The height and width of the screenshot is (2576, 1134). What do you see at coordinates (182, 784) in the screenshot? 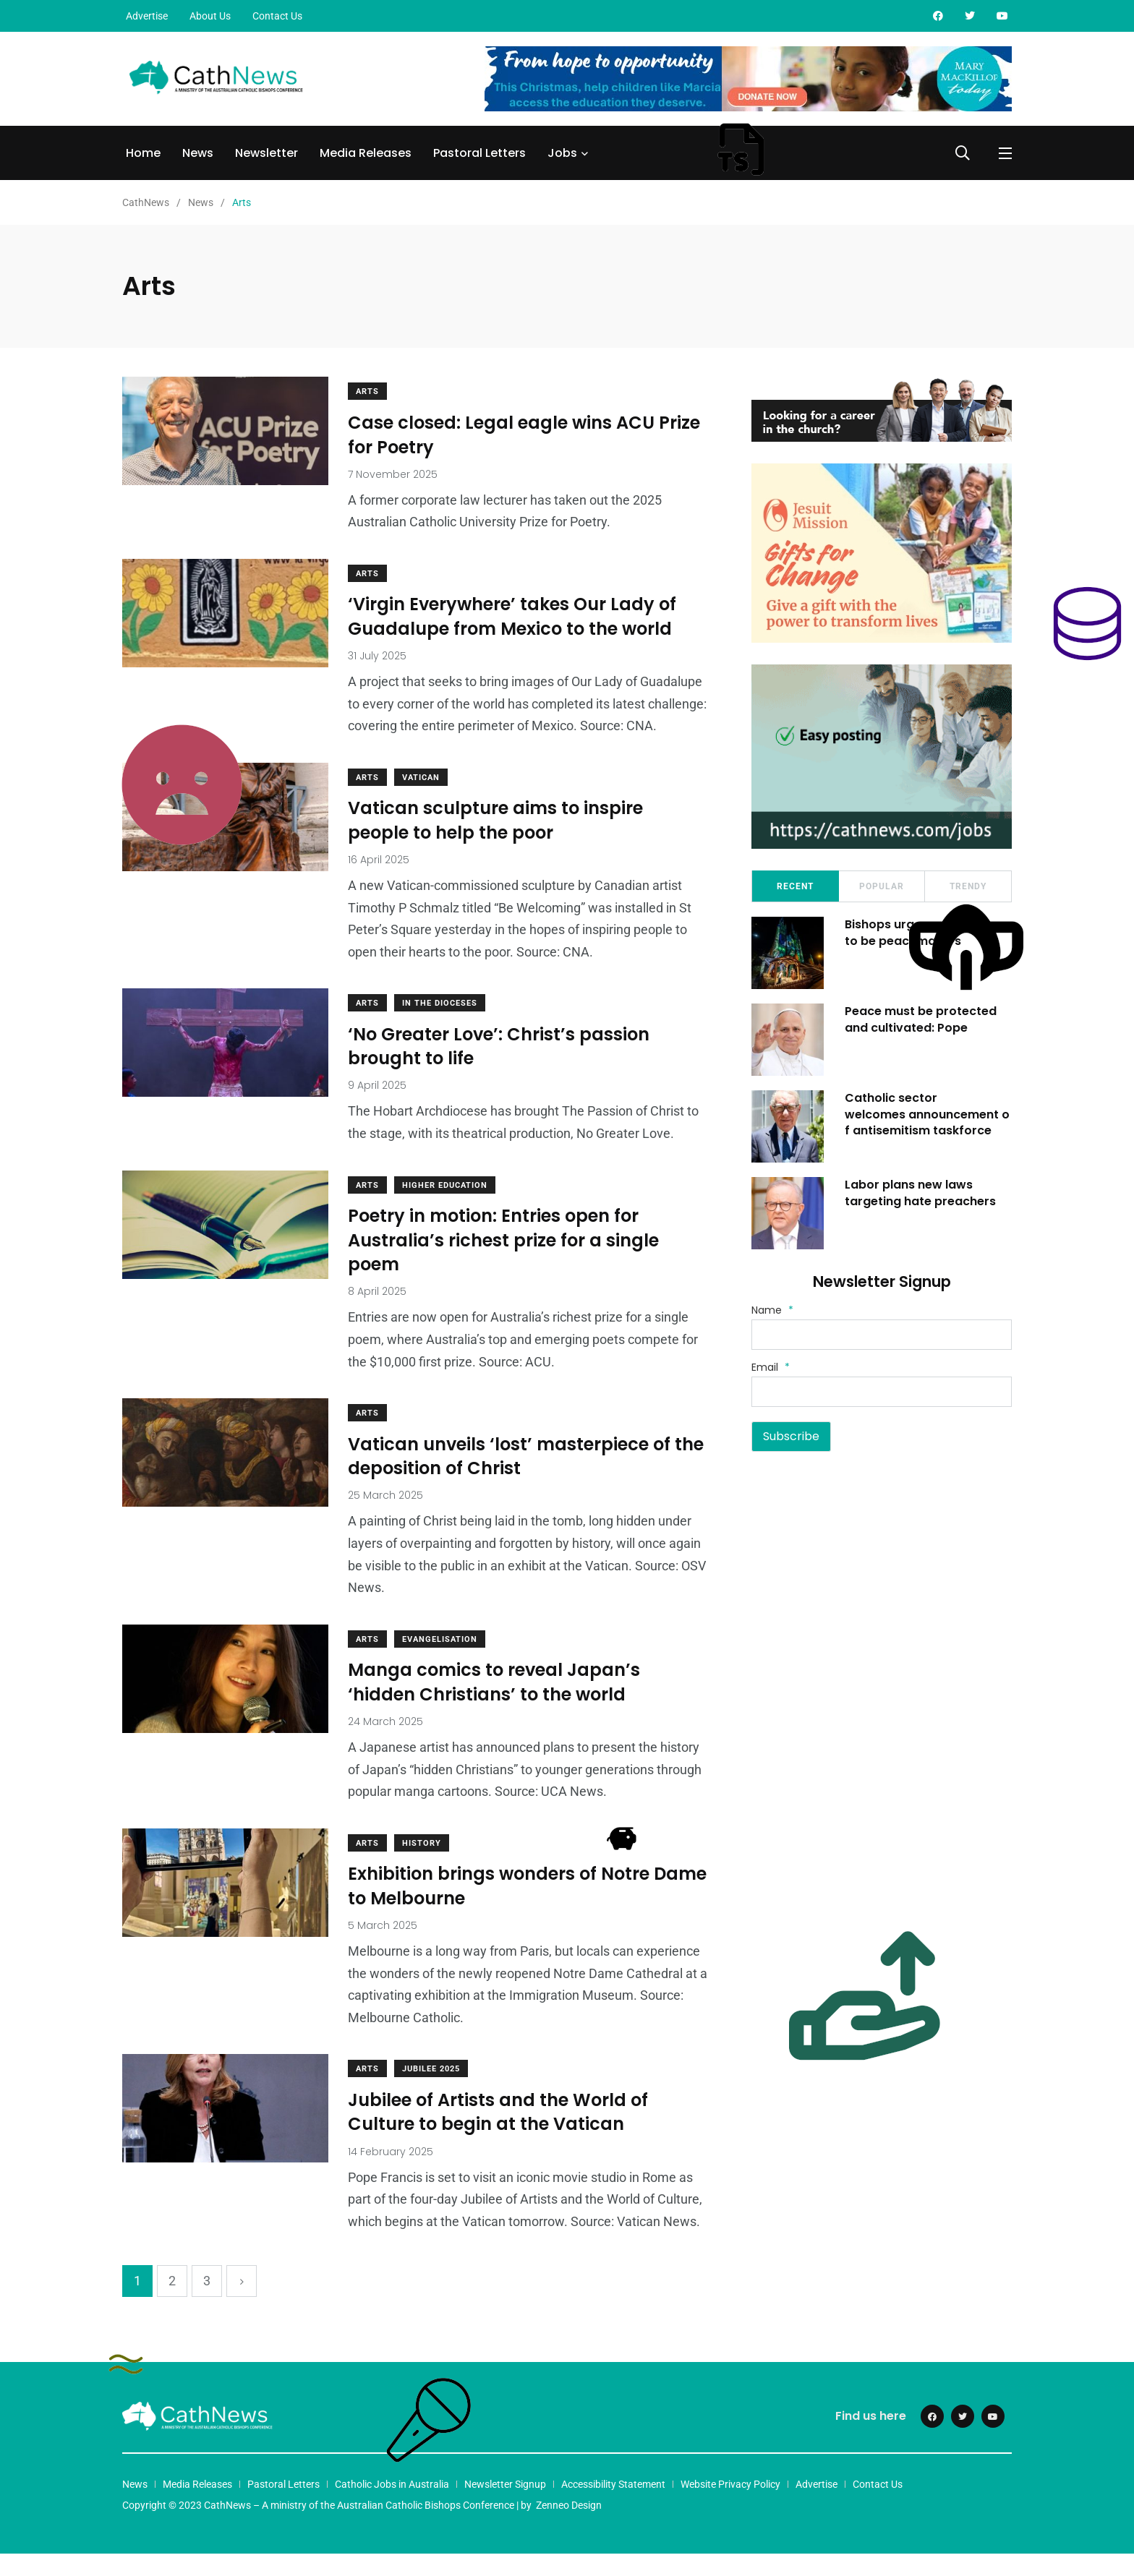
I see `rate experience as negative or unsatisfied` at bounding box center [182, 784].